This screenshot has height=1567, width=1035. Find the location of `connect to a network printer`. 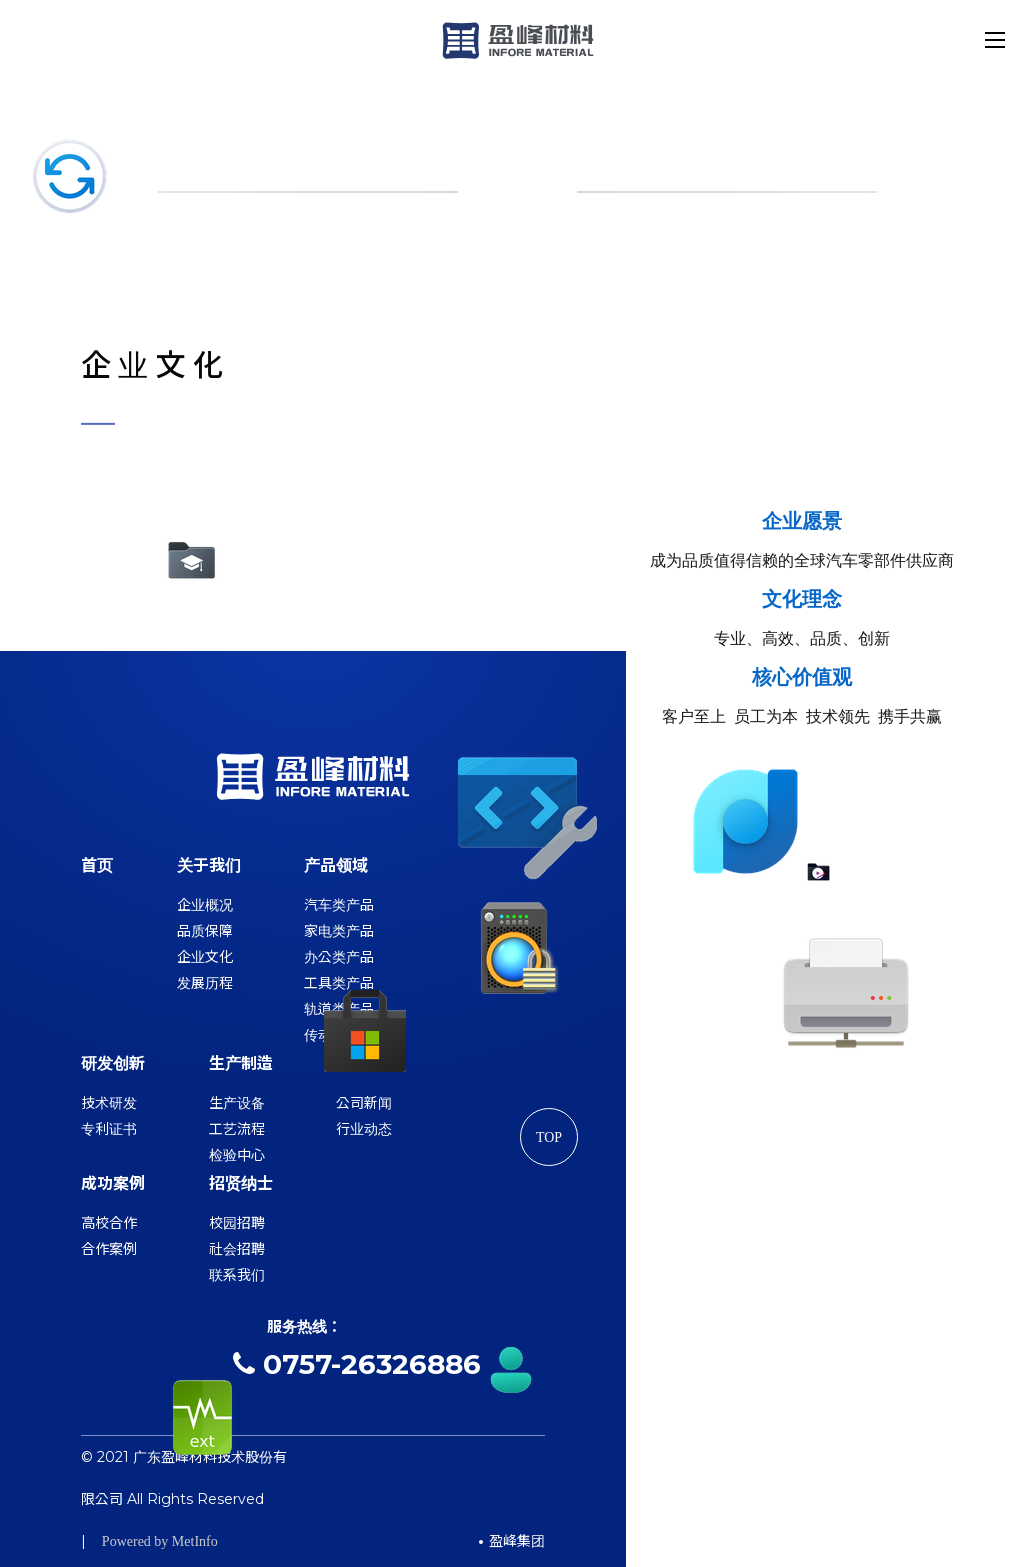

connect to a network printer is located at coordinates (846, 996).